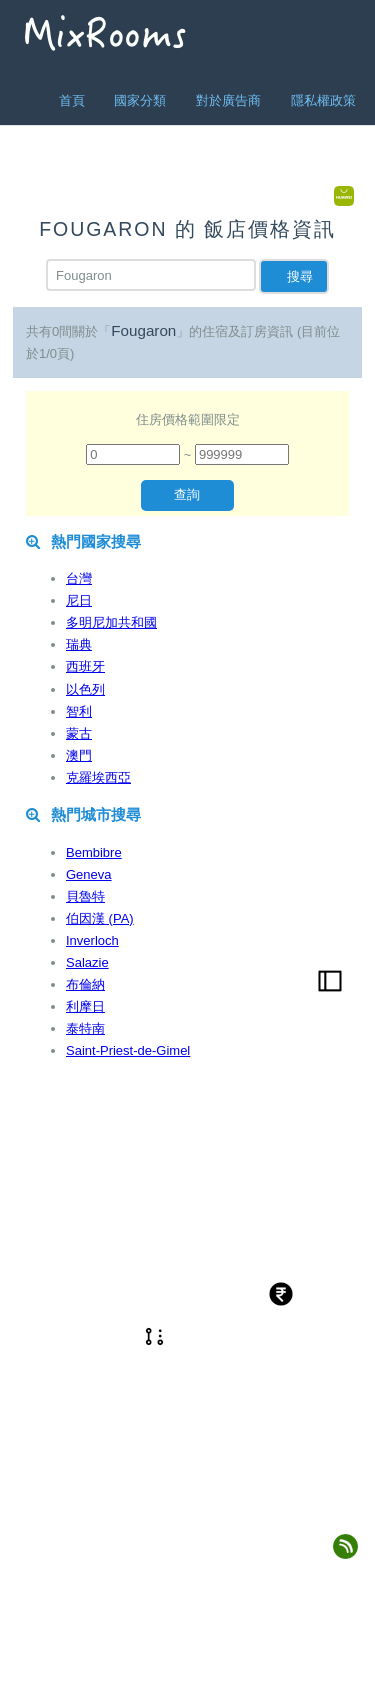 This screenshot has width=375, height=1705. What do you see at coordinates (330, 981) in the screenshot?
I see `switch to left sidebar layout` at bounding box center [330, 981].